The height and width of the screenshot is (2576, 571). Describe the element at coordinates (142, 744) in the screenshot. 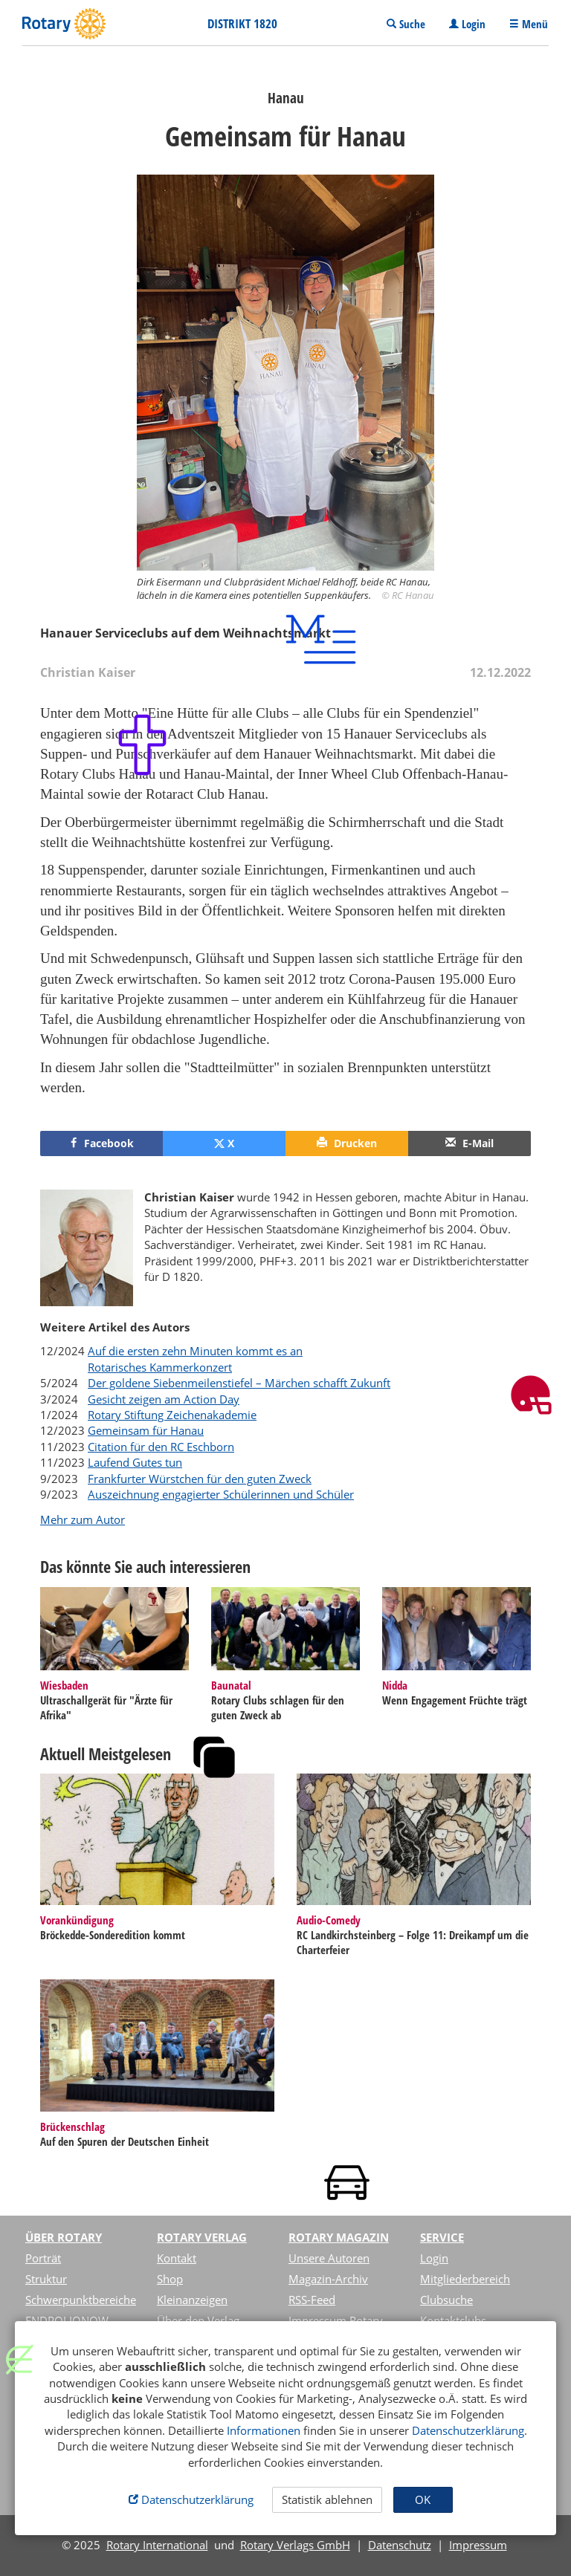

I see `indicates a religious or faith-based feature` at that location.